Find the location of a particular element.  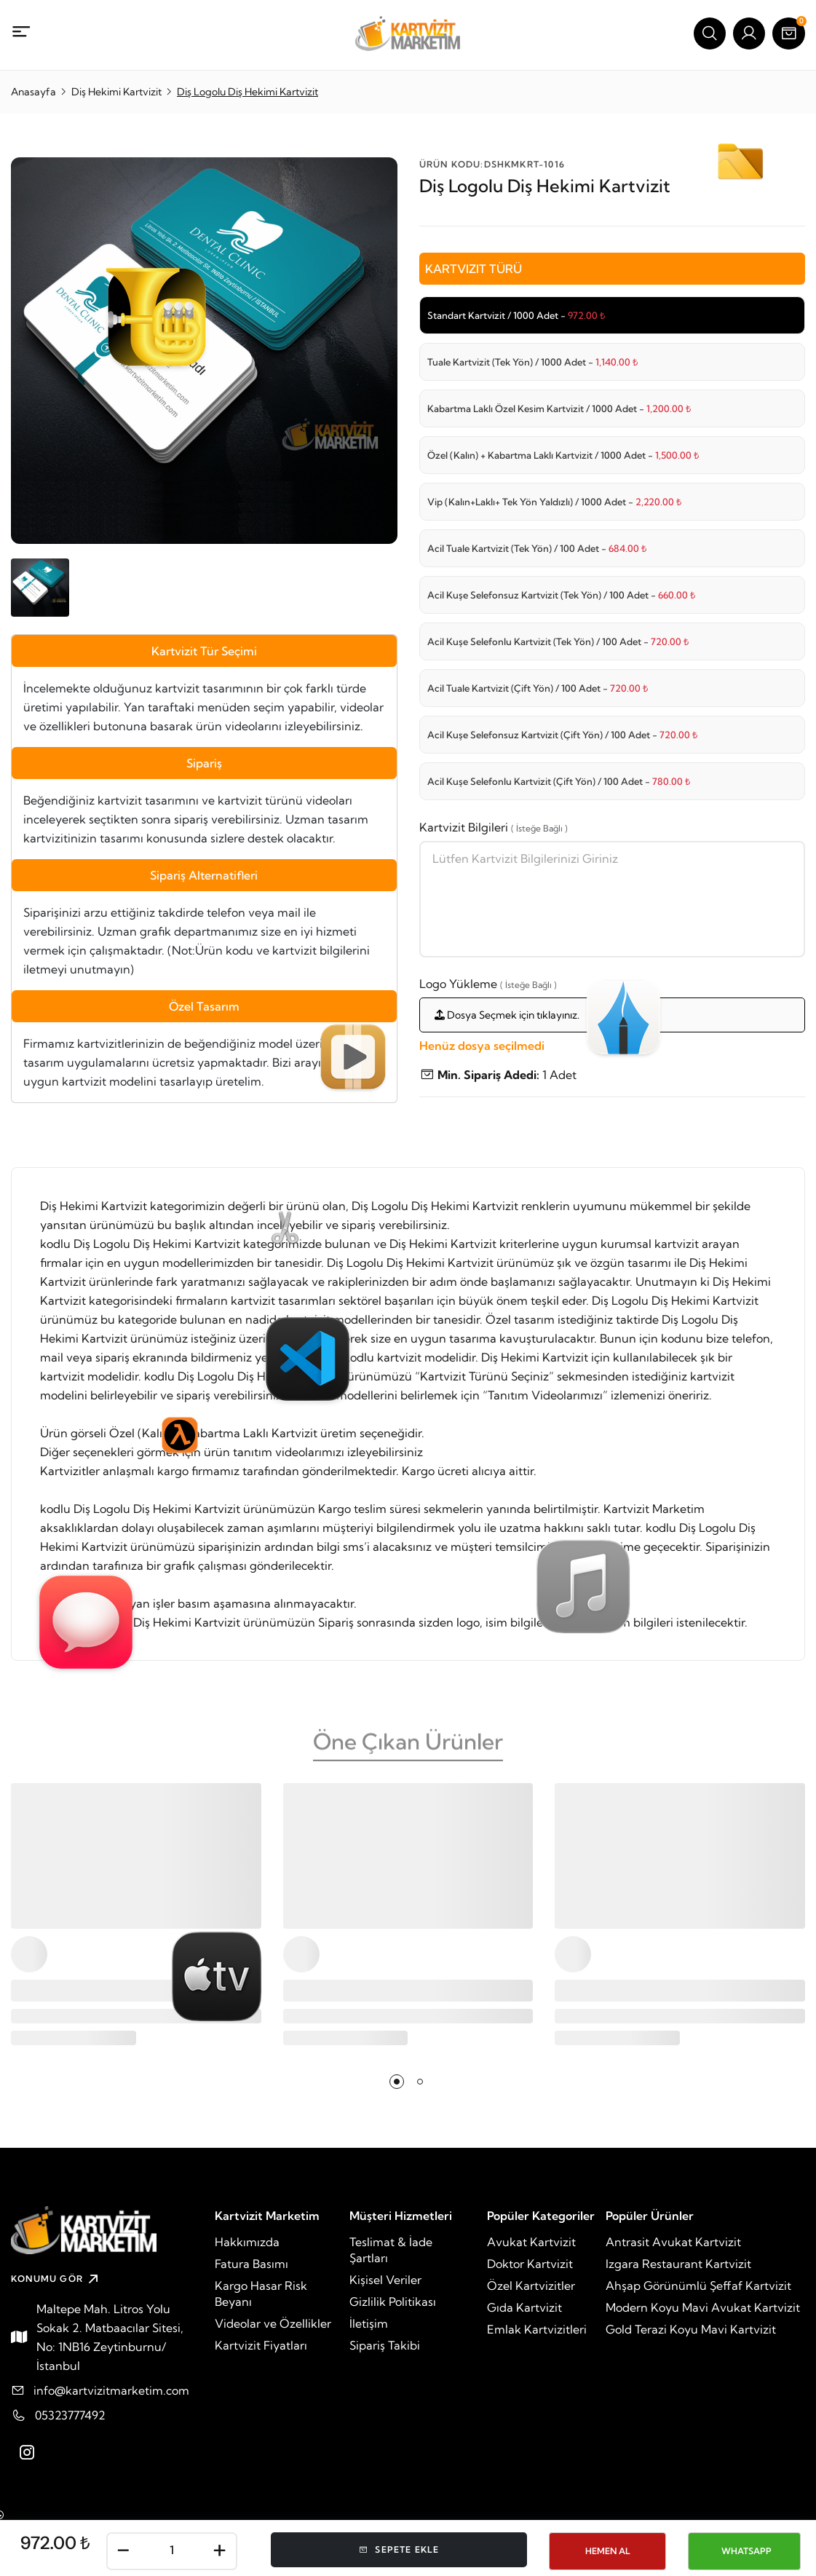

open scrivano writing app is located at coordinates (623, 1017).